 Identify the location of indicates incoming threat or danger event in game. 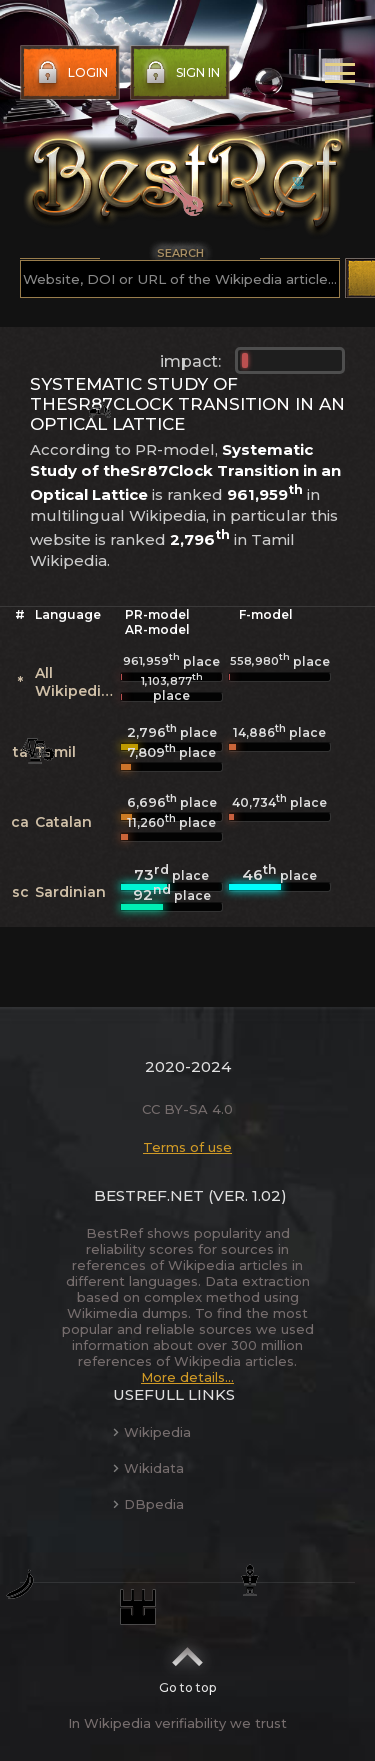
(183, 196).